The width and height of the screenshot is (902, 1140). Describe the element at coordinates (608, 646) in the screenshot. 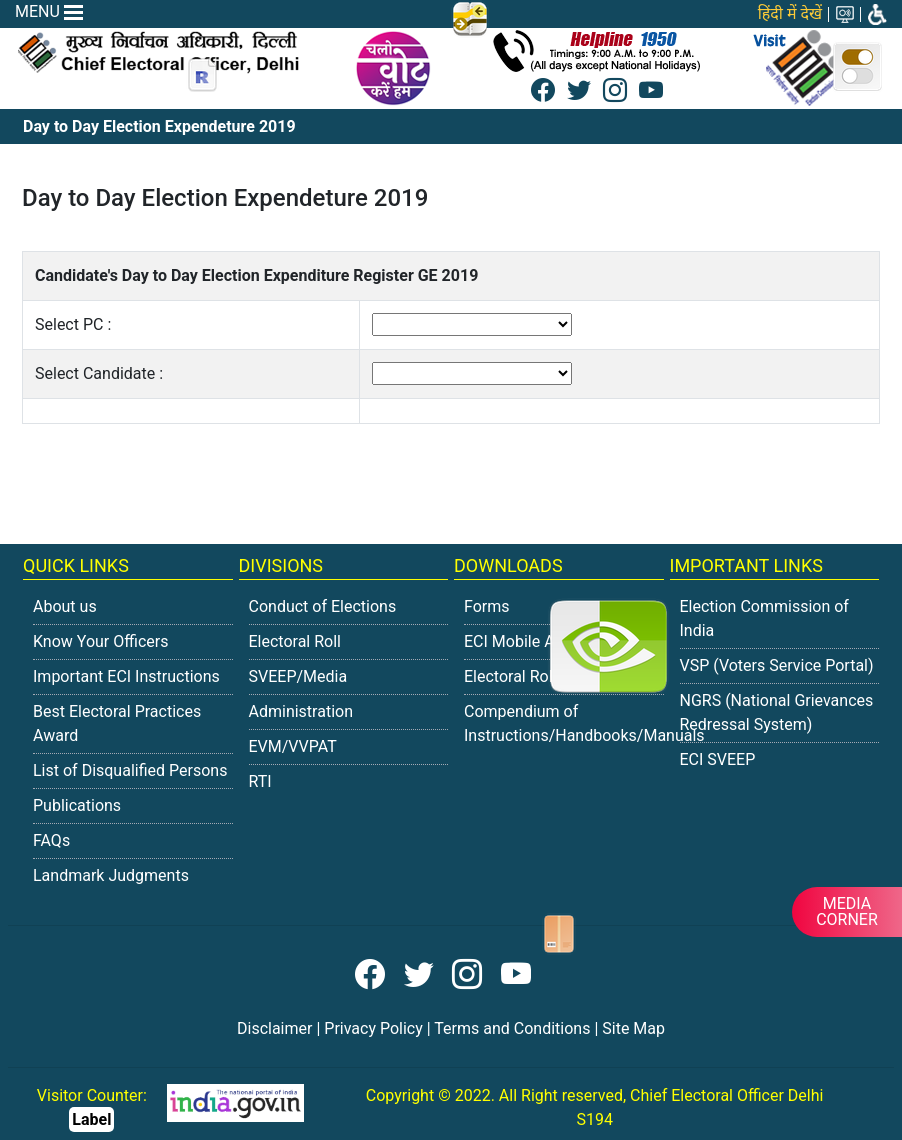

I see `open nvidia graphics card settings` at that location.